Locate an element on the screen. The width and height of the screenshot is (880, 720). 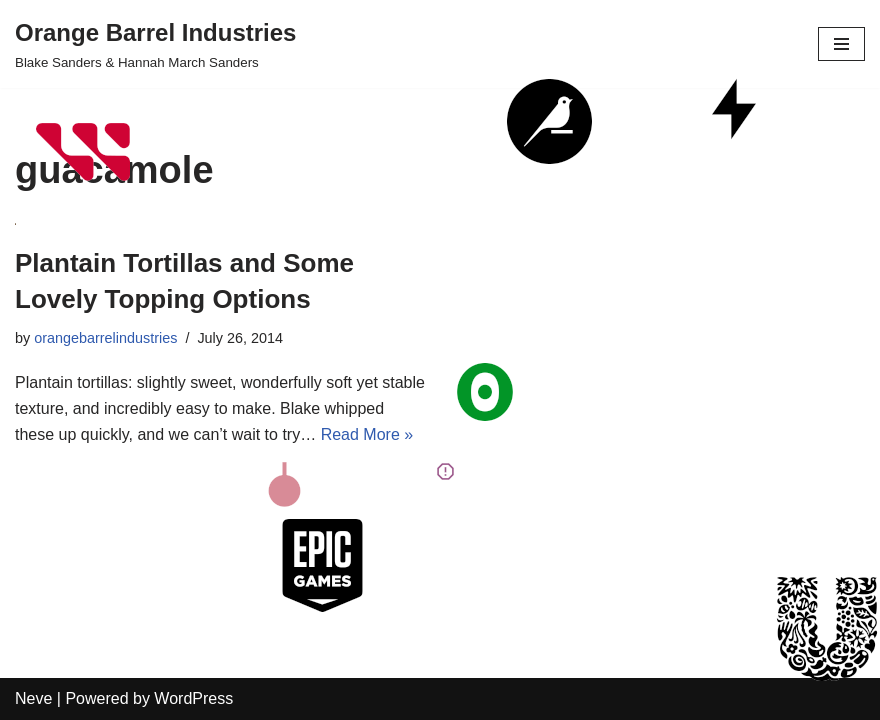
open Observable data visualization platform is located at coordinates (485, 392).